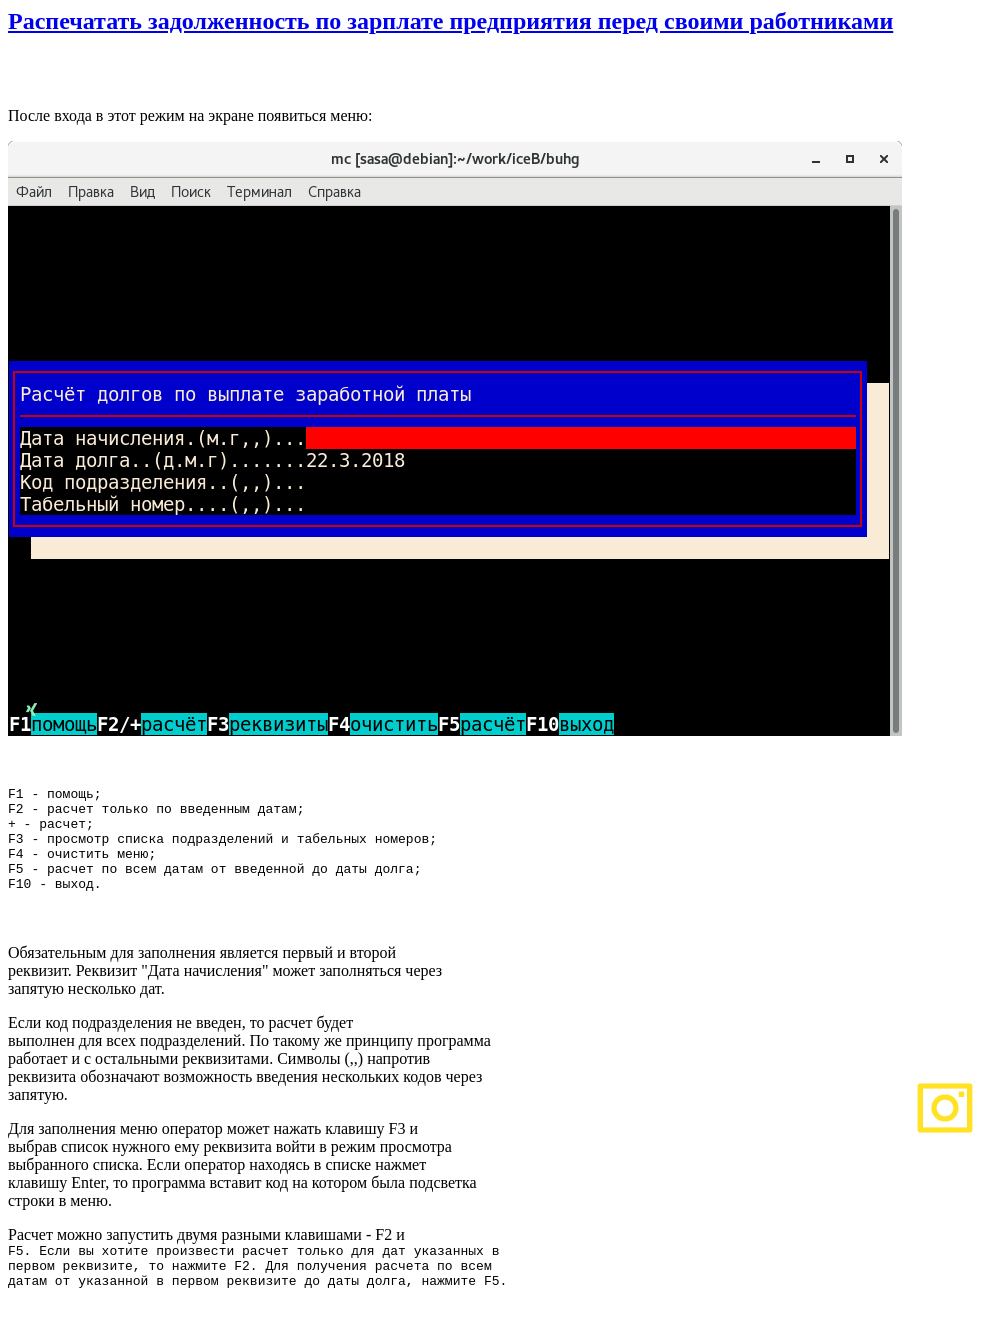 Image resolution: width=1004 pixels, height=1338 pixels. I want to click on open Xing profile or app, so click(31, 709).